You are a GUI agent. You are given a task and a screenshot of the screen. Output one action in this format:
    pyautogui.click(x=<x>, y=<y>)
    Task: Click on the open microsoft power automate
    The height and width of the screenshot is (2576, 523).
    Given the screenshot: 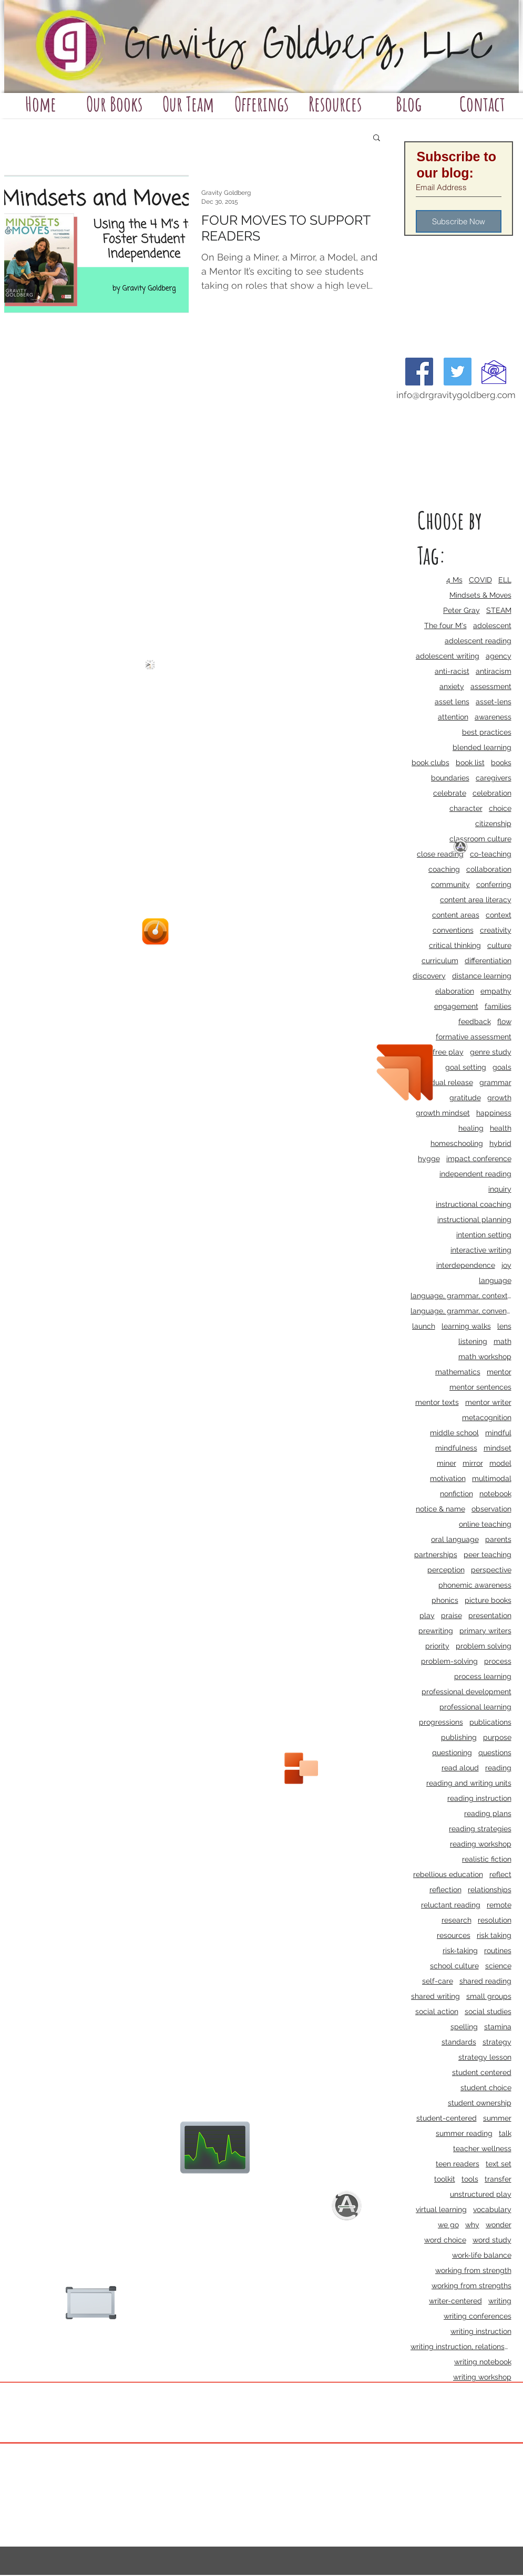 What is the action you would take?
    pyautogui.click(x=300, y=1768)
    